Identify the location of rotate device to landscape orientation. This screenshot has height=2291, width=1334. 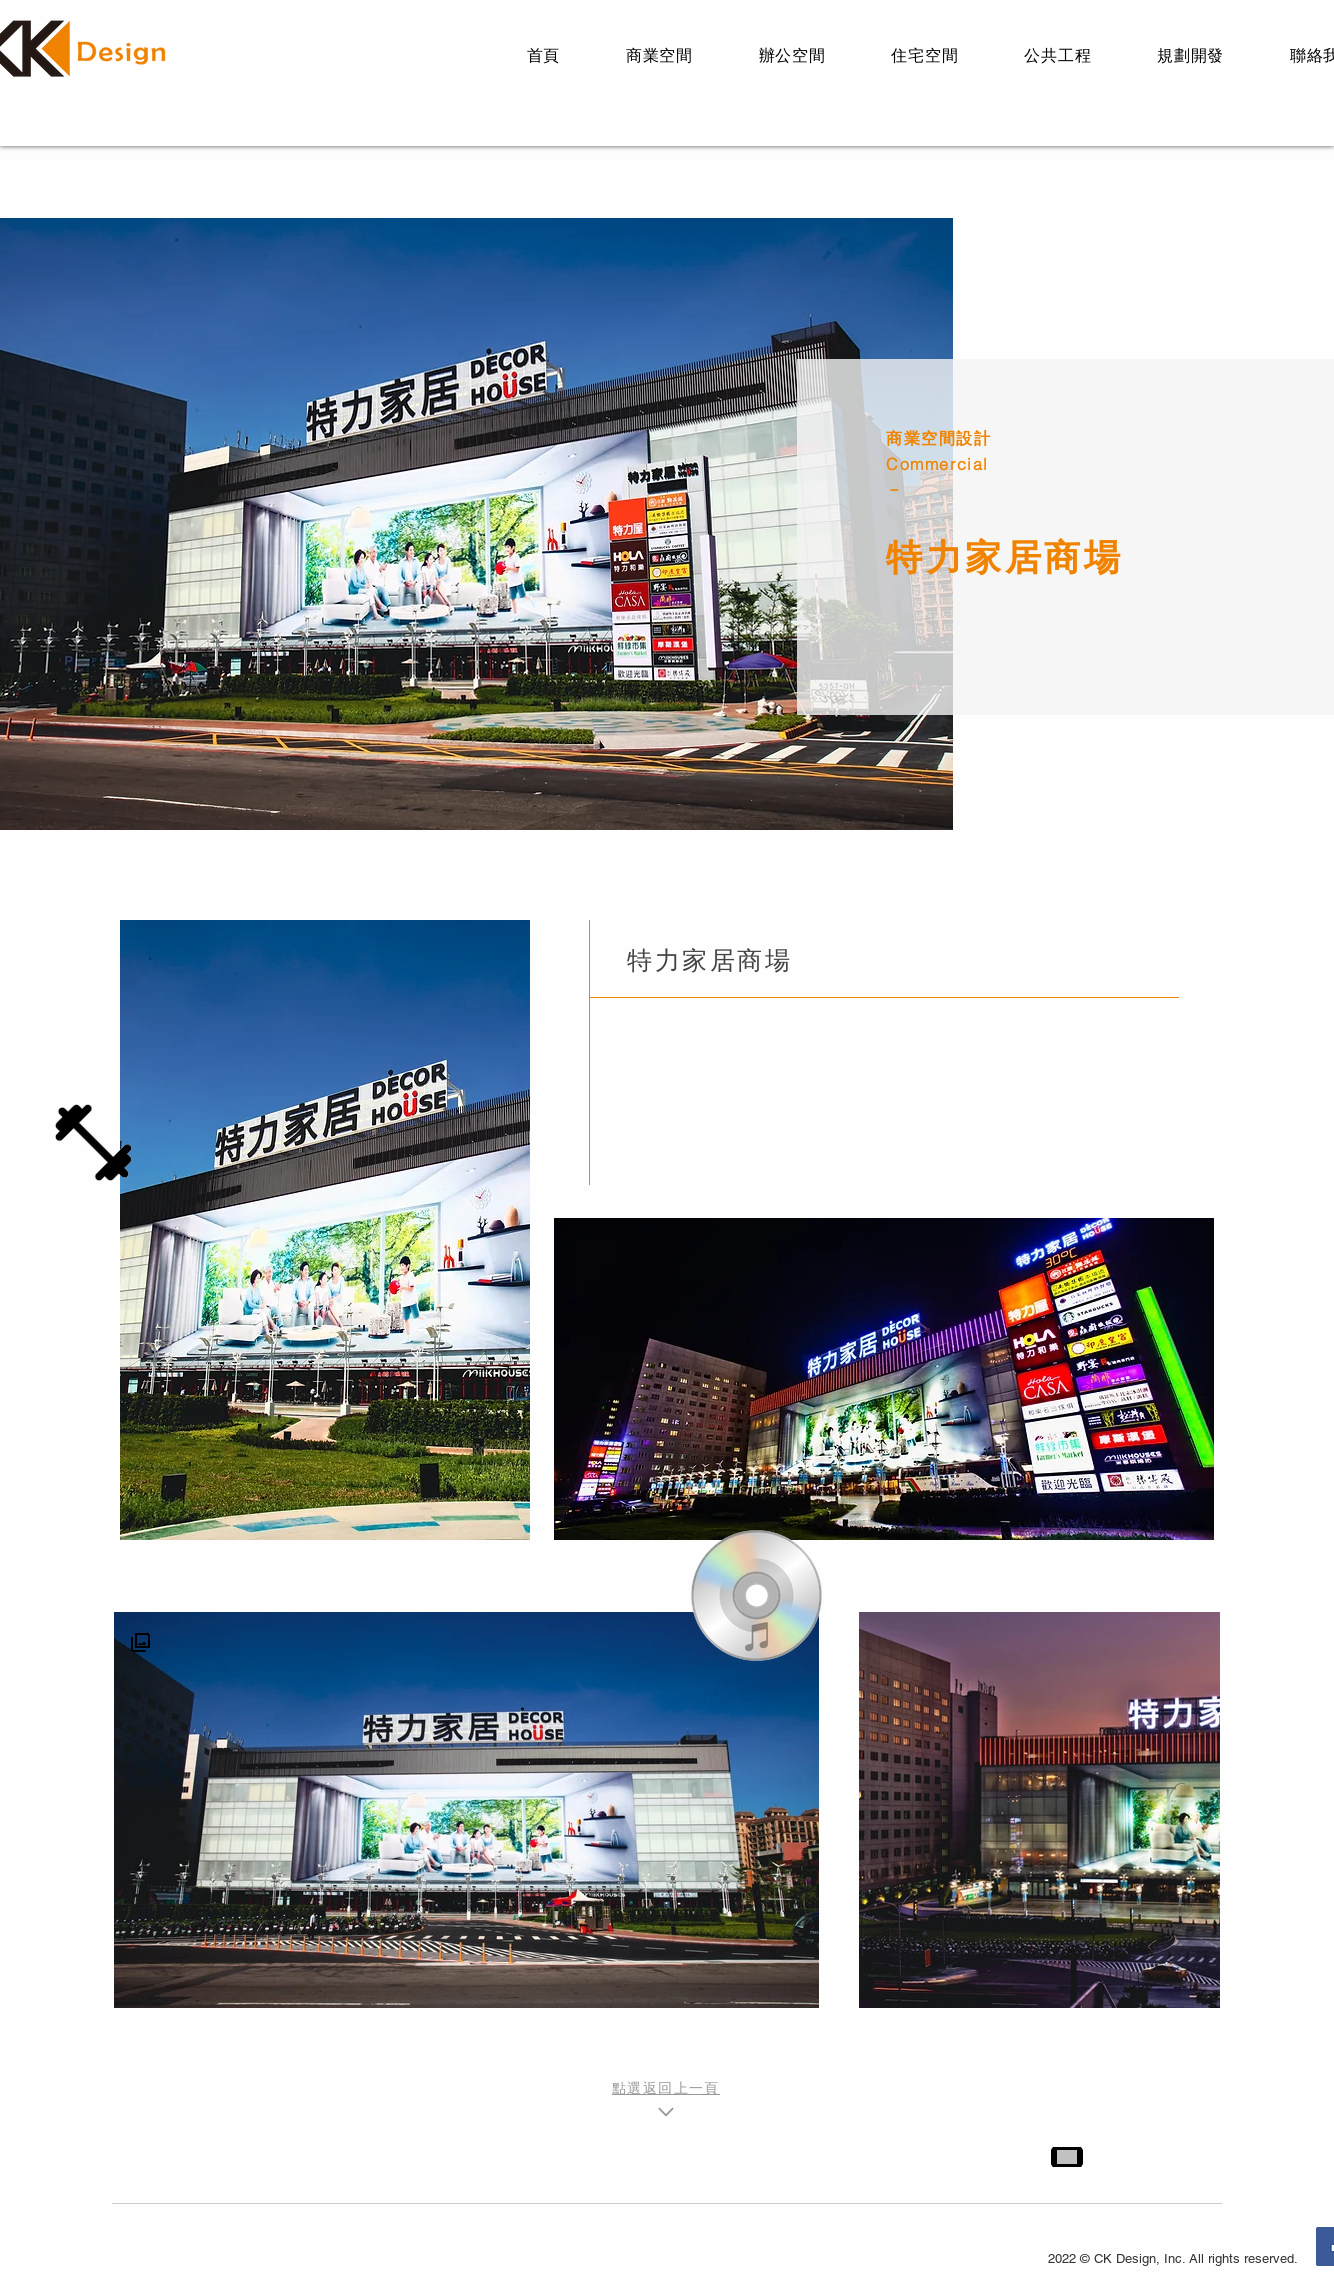
(1067, 2157).